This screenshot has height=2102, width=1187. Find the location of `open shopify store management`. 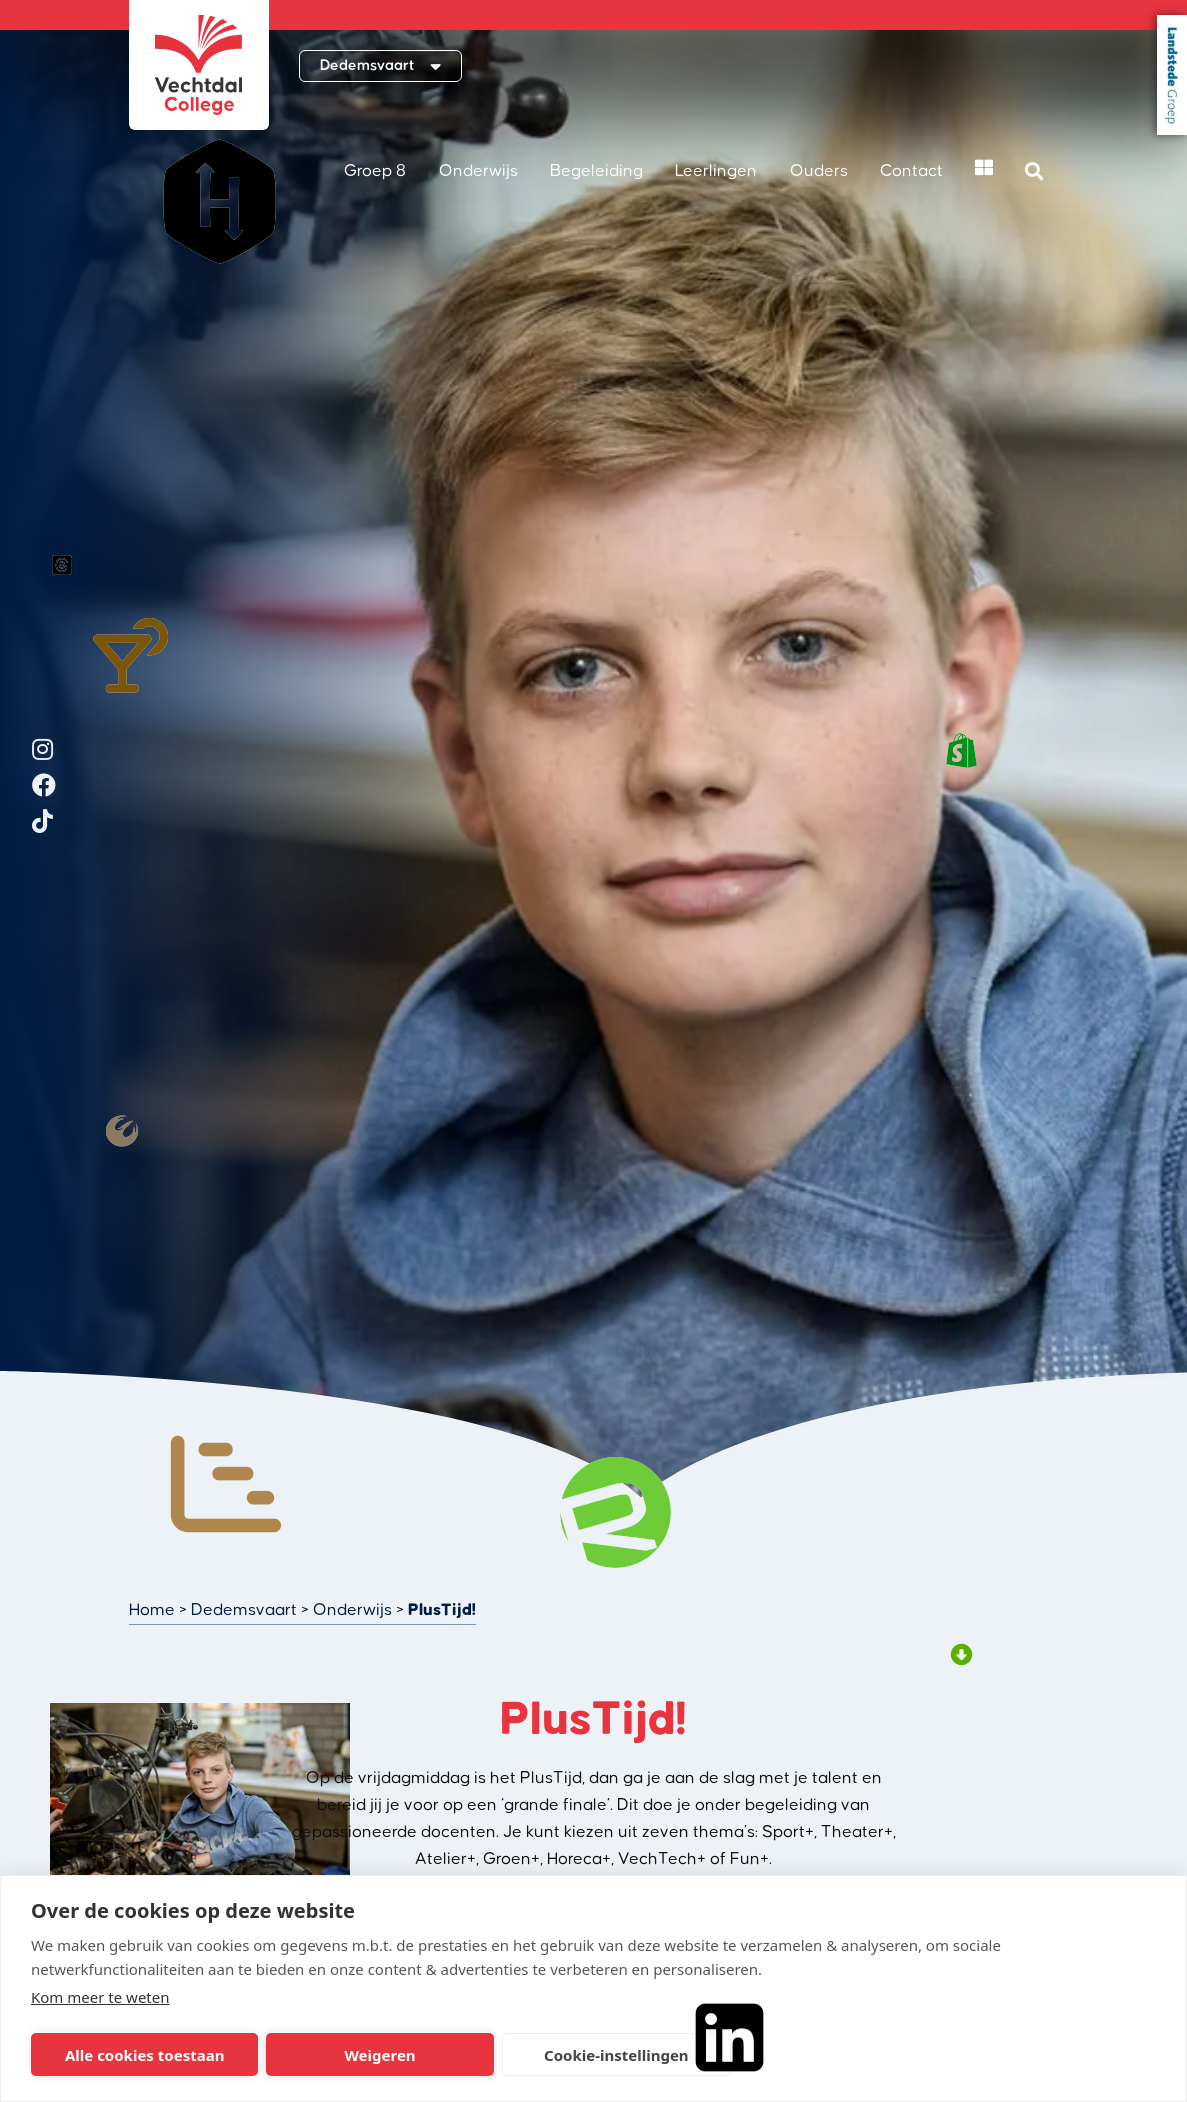

open shopify store management is located at coordinates (961, 750).